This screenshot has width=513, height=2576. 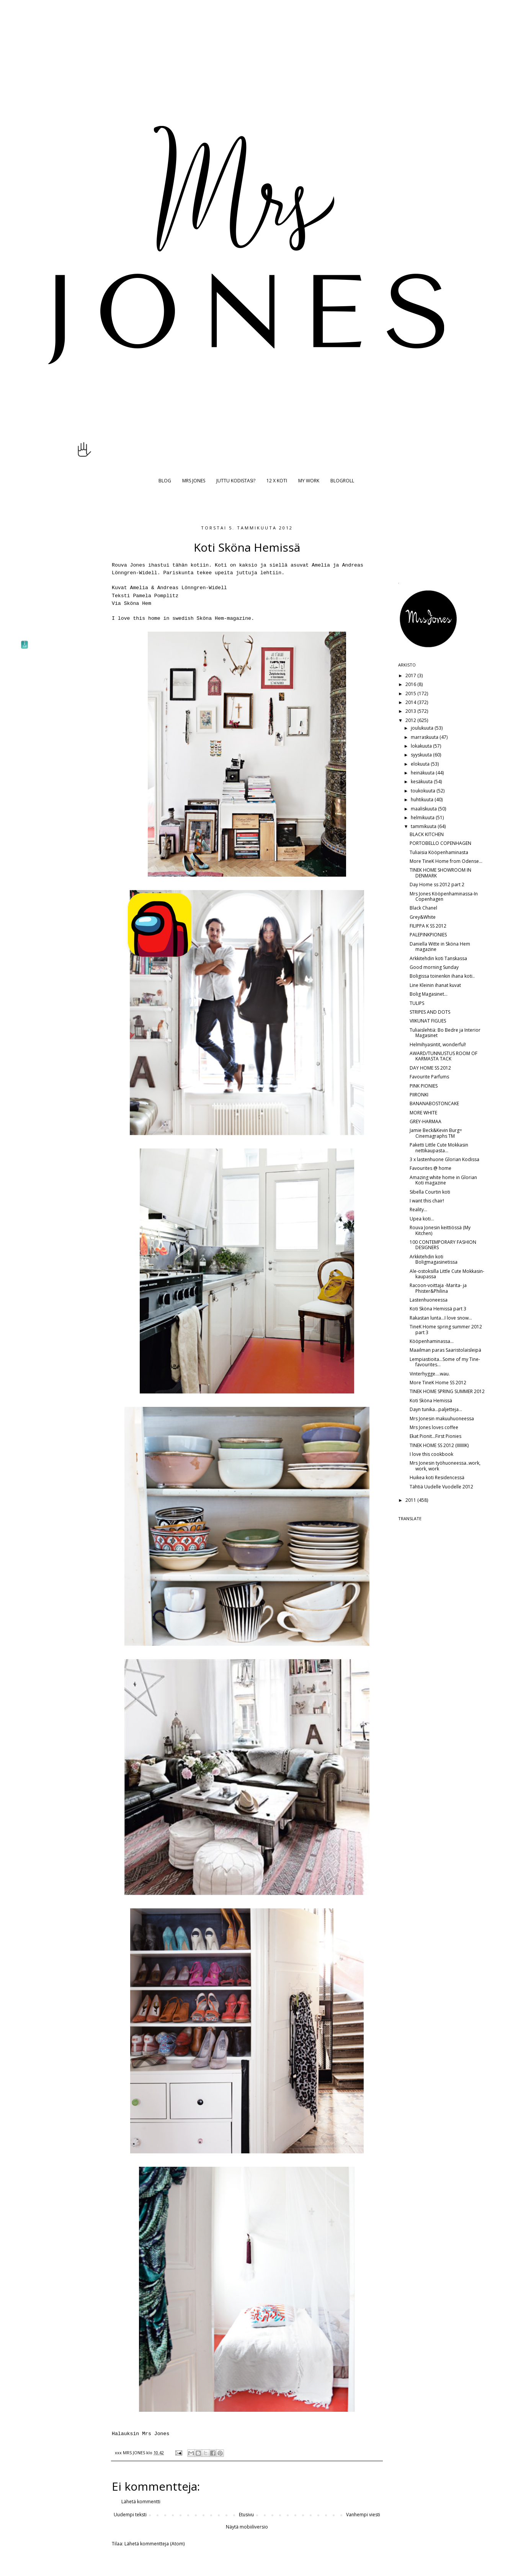 What do you see at coordinates (25, 645) in the screenshot?
I see `open a compressed zip archive` at bounding box center [25, 645].